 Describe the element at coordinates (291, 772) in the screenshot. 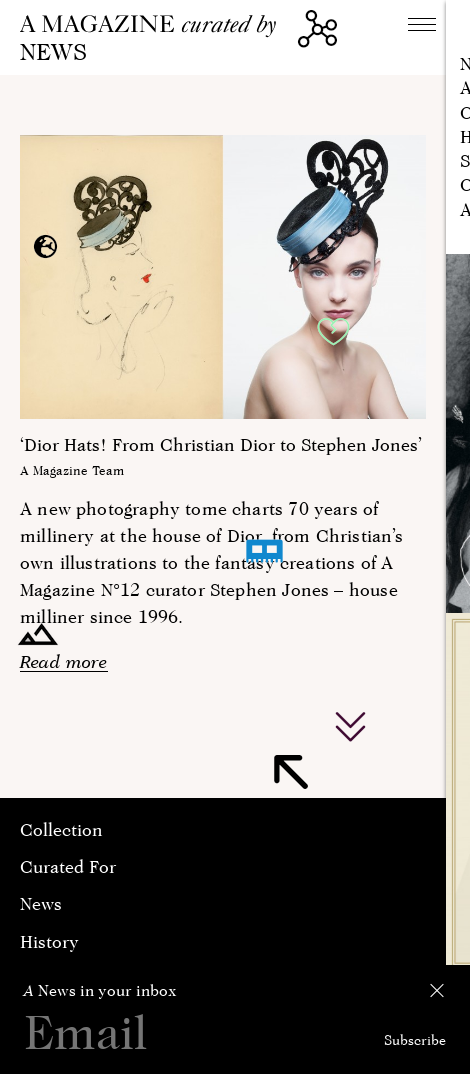

I see `navigate to parent folder or previous level` at that location.